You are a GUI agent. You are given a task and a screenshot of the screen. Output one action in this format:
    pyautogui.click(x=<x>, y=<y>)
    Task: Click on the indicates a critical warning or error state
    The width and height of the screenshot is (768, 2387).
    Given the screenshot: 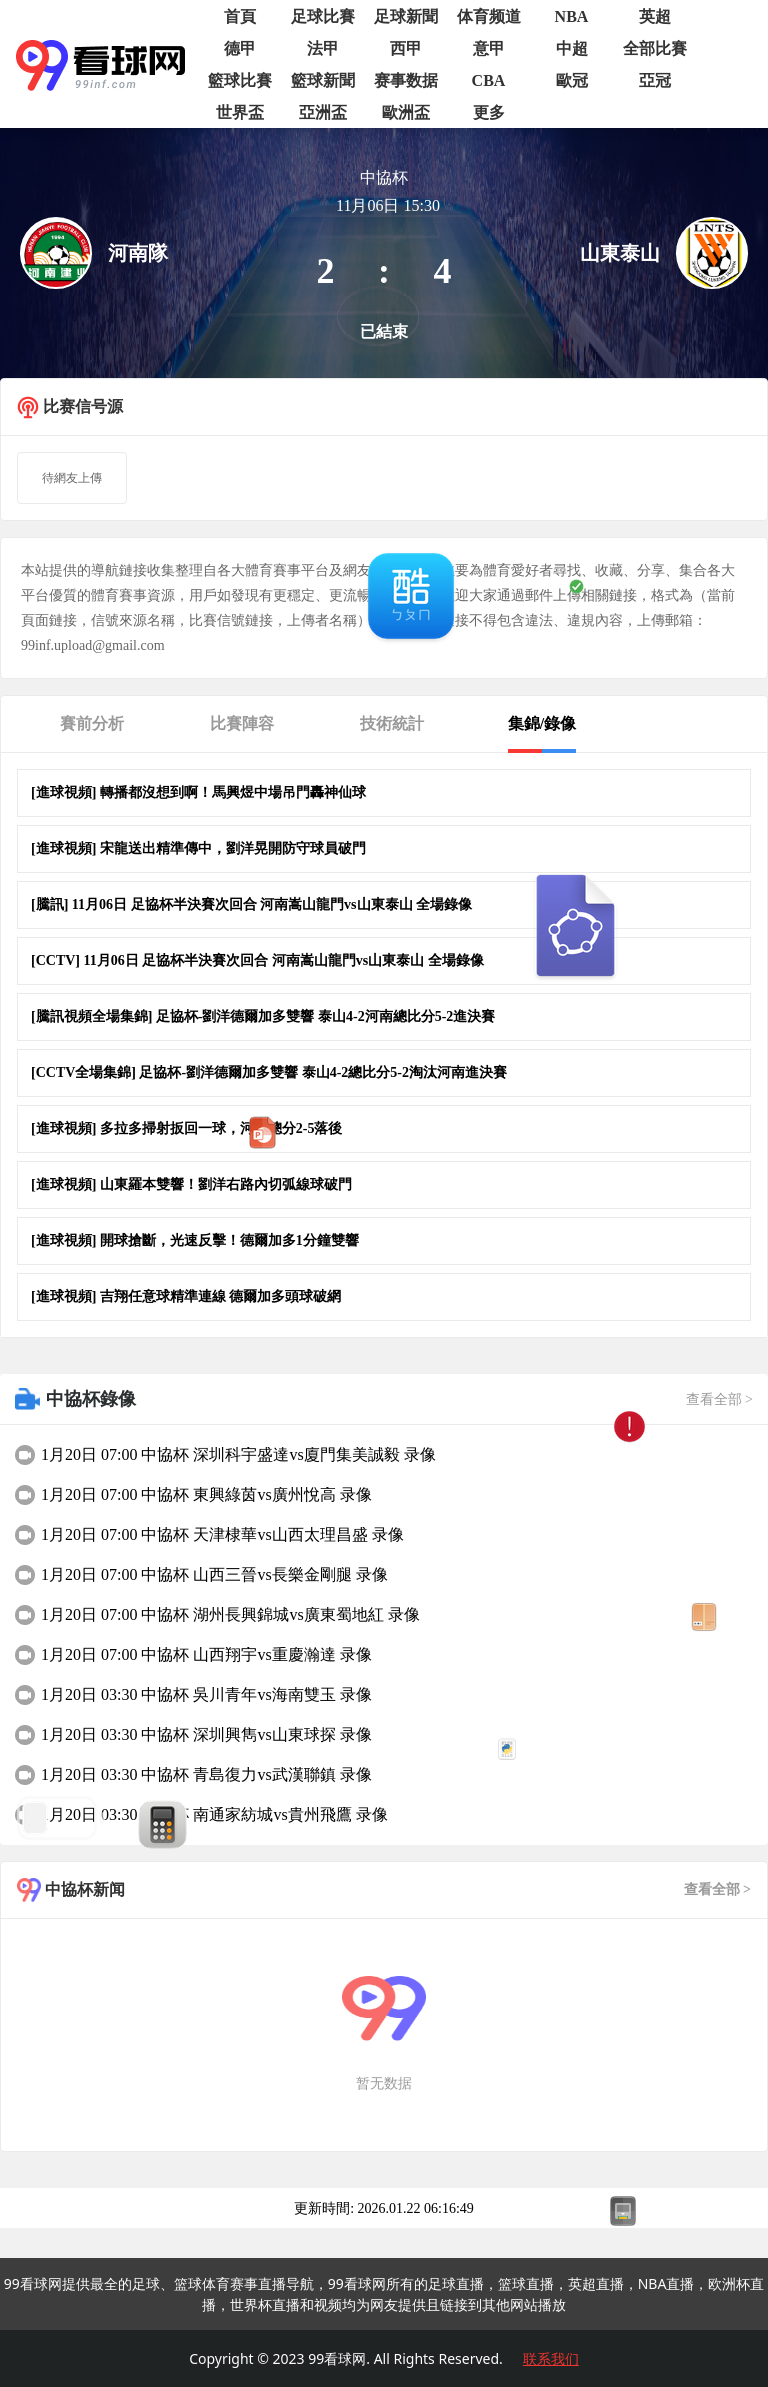 What is the action you would take?
    pyautogui.click(x=629, y=1426)
    